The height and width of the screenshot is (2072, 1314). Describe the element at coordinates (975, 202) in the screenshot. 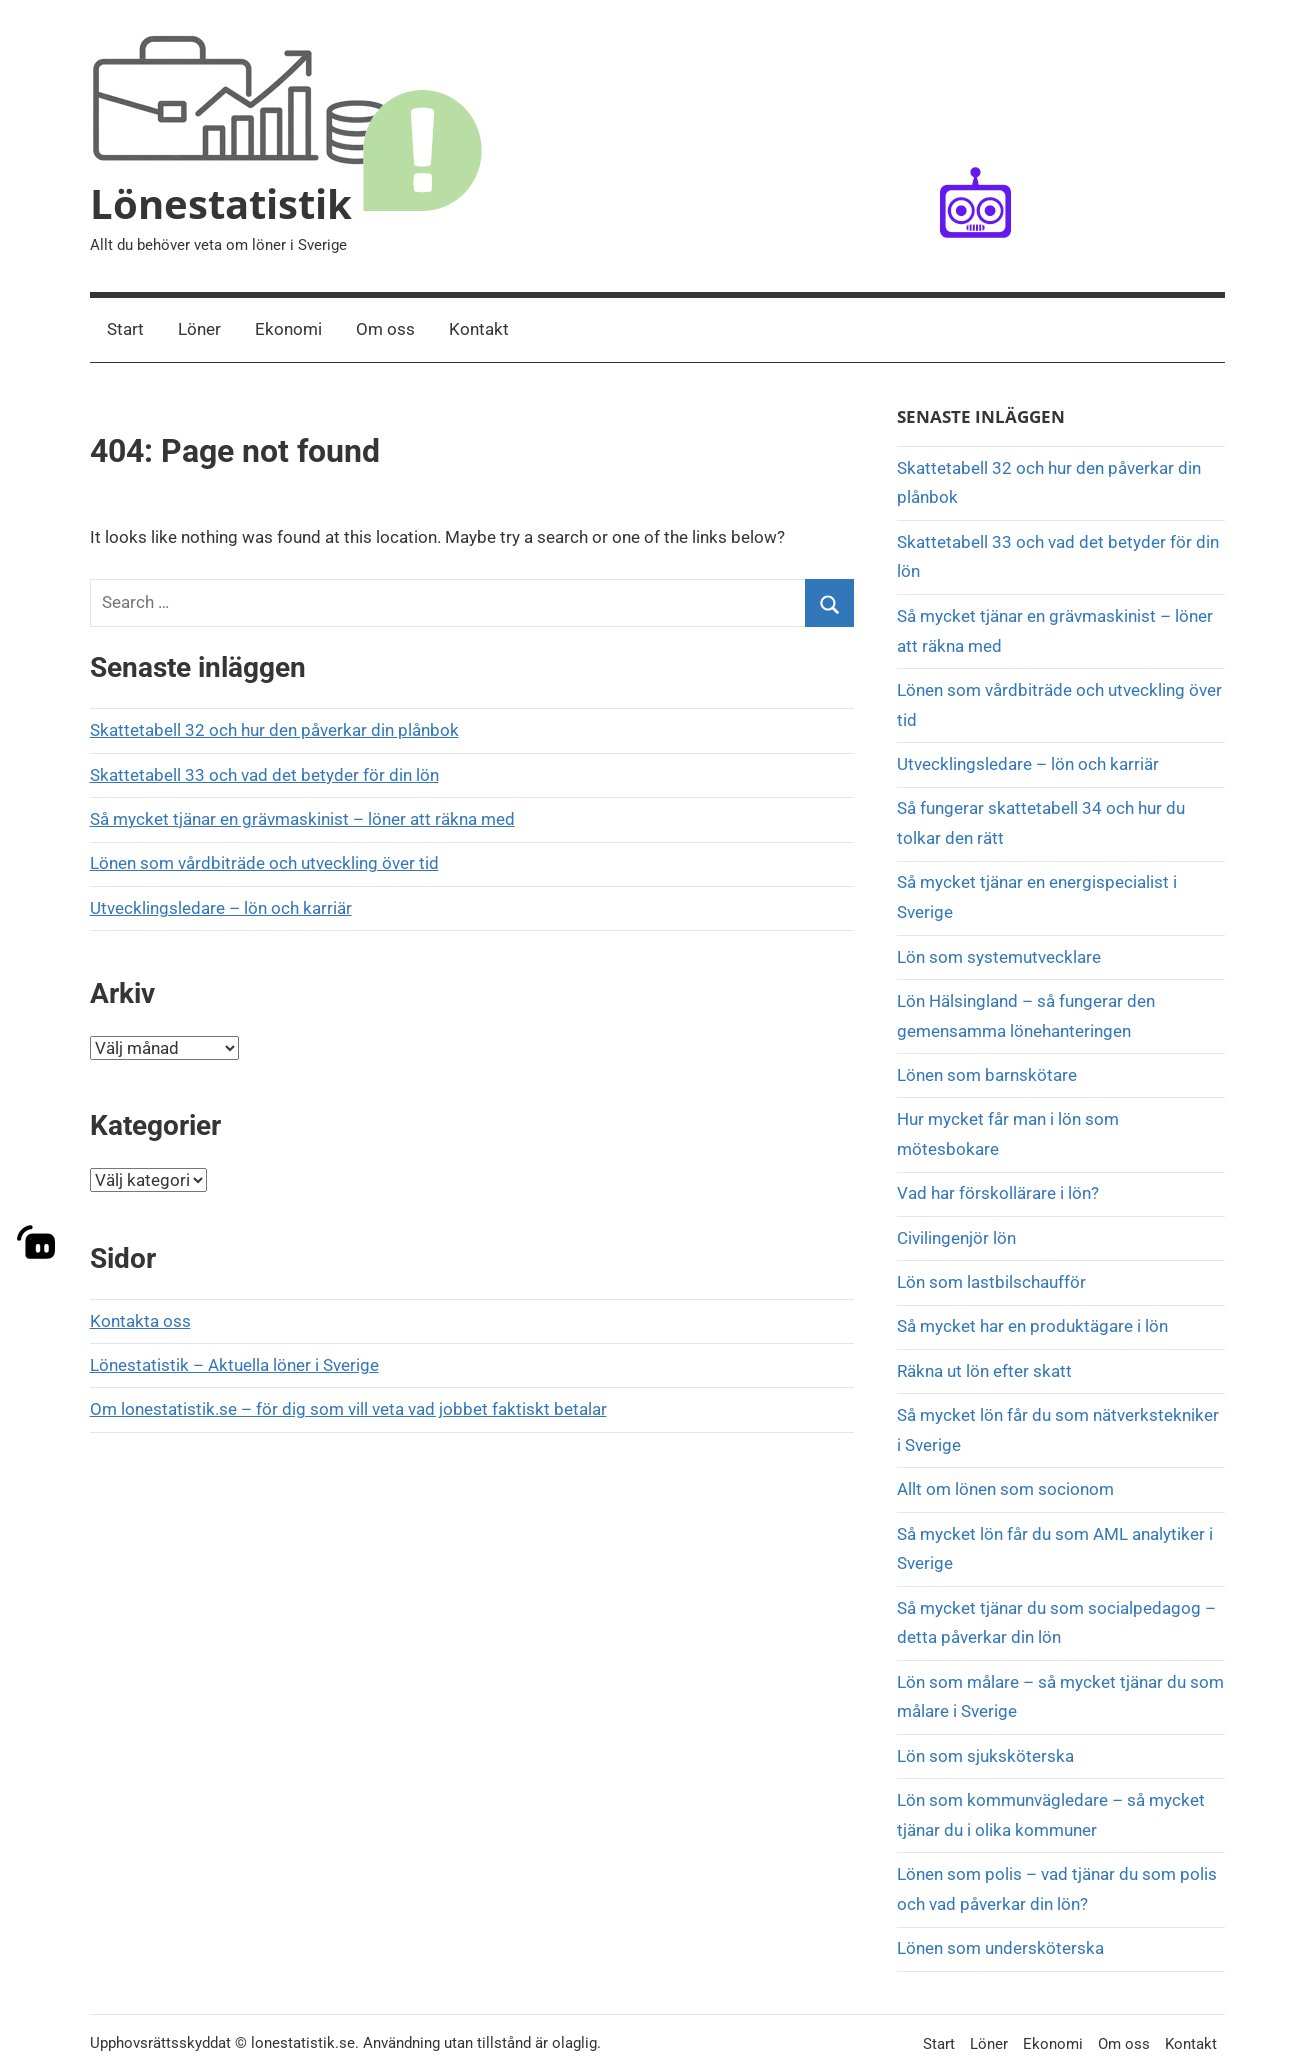

I see `probot automation service logo` at that location.